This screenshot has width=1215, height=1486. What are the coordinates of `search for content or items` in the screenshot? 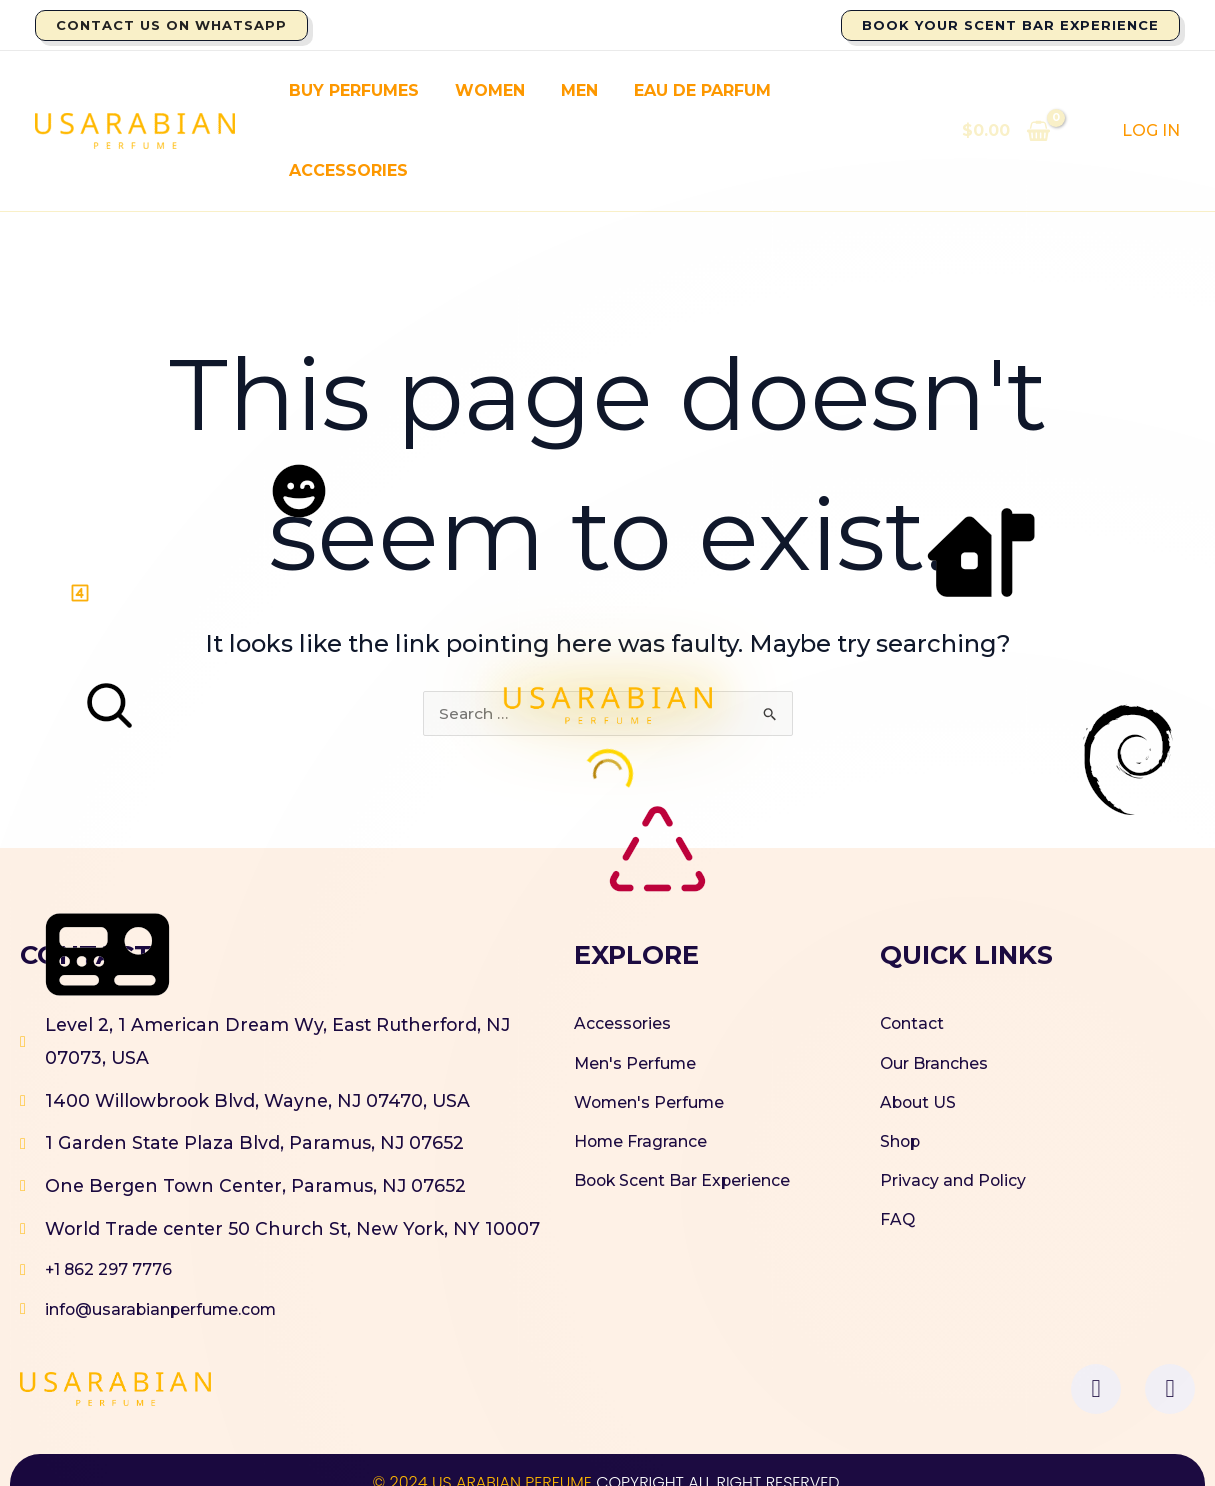 It's located at (109, 705).